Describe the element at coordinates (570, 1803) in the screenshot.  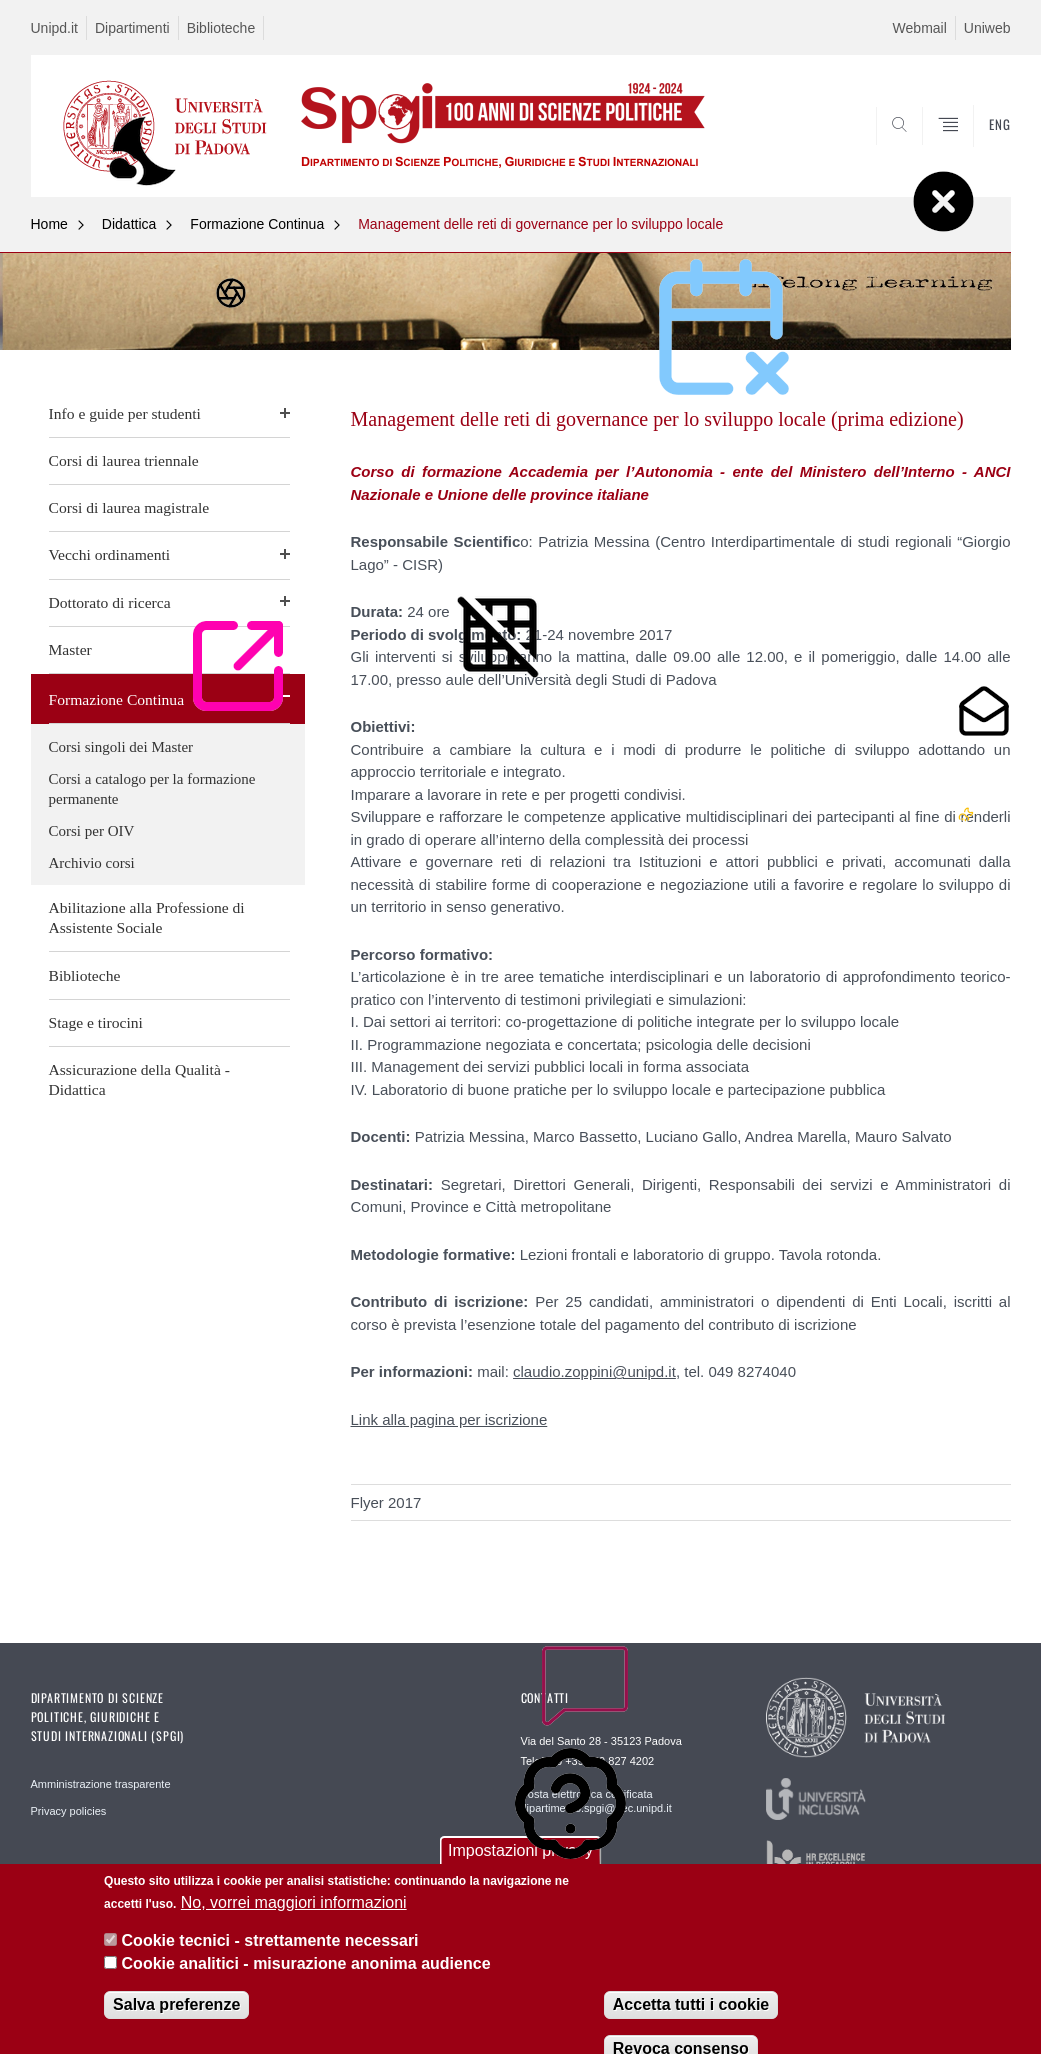
I see `access help or FAQ section` at that location.